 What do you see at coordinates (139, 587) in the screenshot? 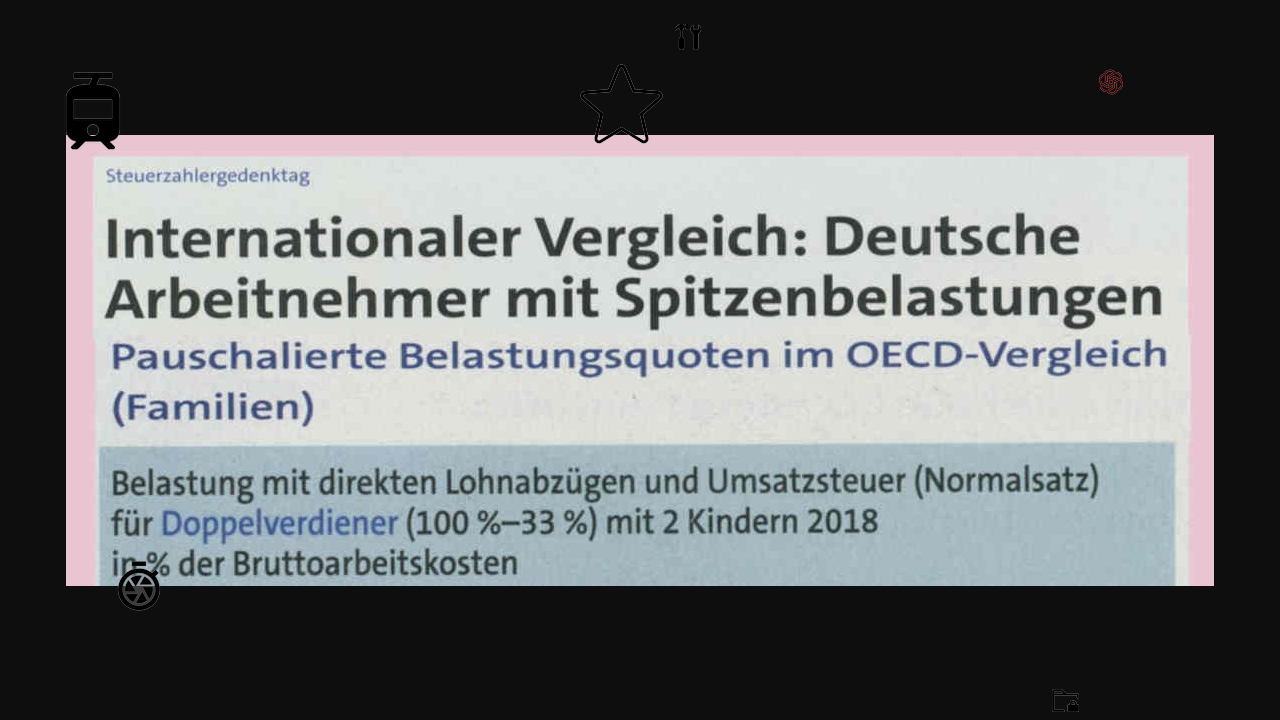
I see `adjust camera shutter speed settings` at bounding box center [139, 587].